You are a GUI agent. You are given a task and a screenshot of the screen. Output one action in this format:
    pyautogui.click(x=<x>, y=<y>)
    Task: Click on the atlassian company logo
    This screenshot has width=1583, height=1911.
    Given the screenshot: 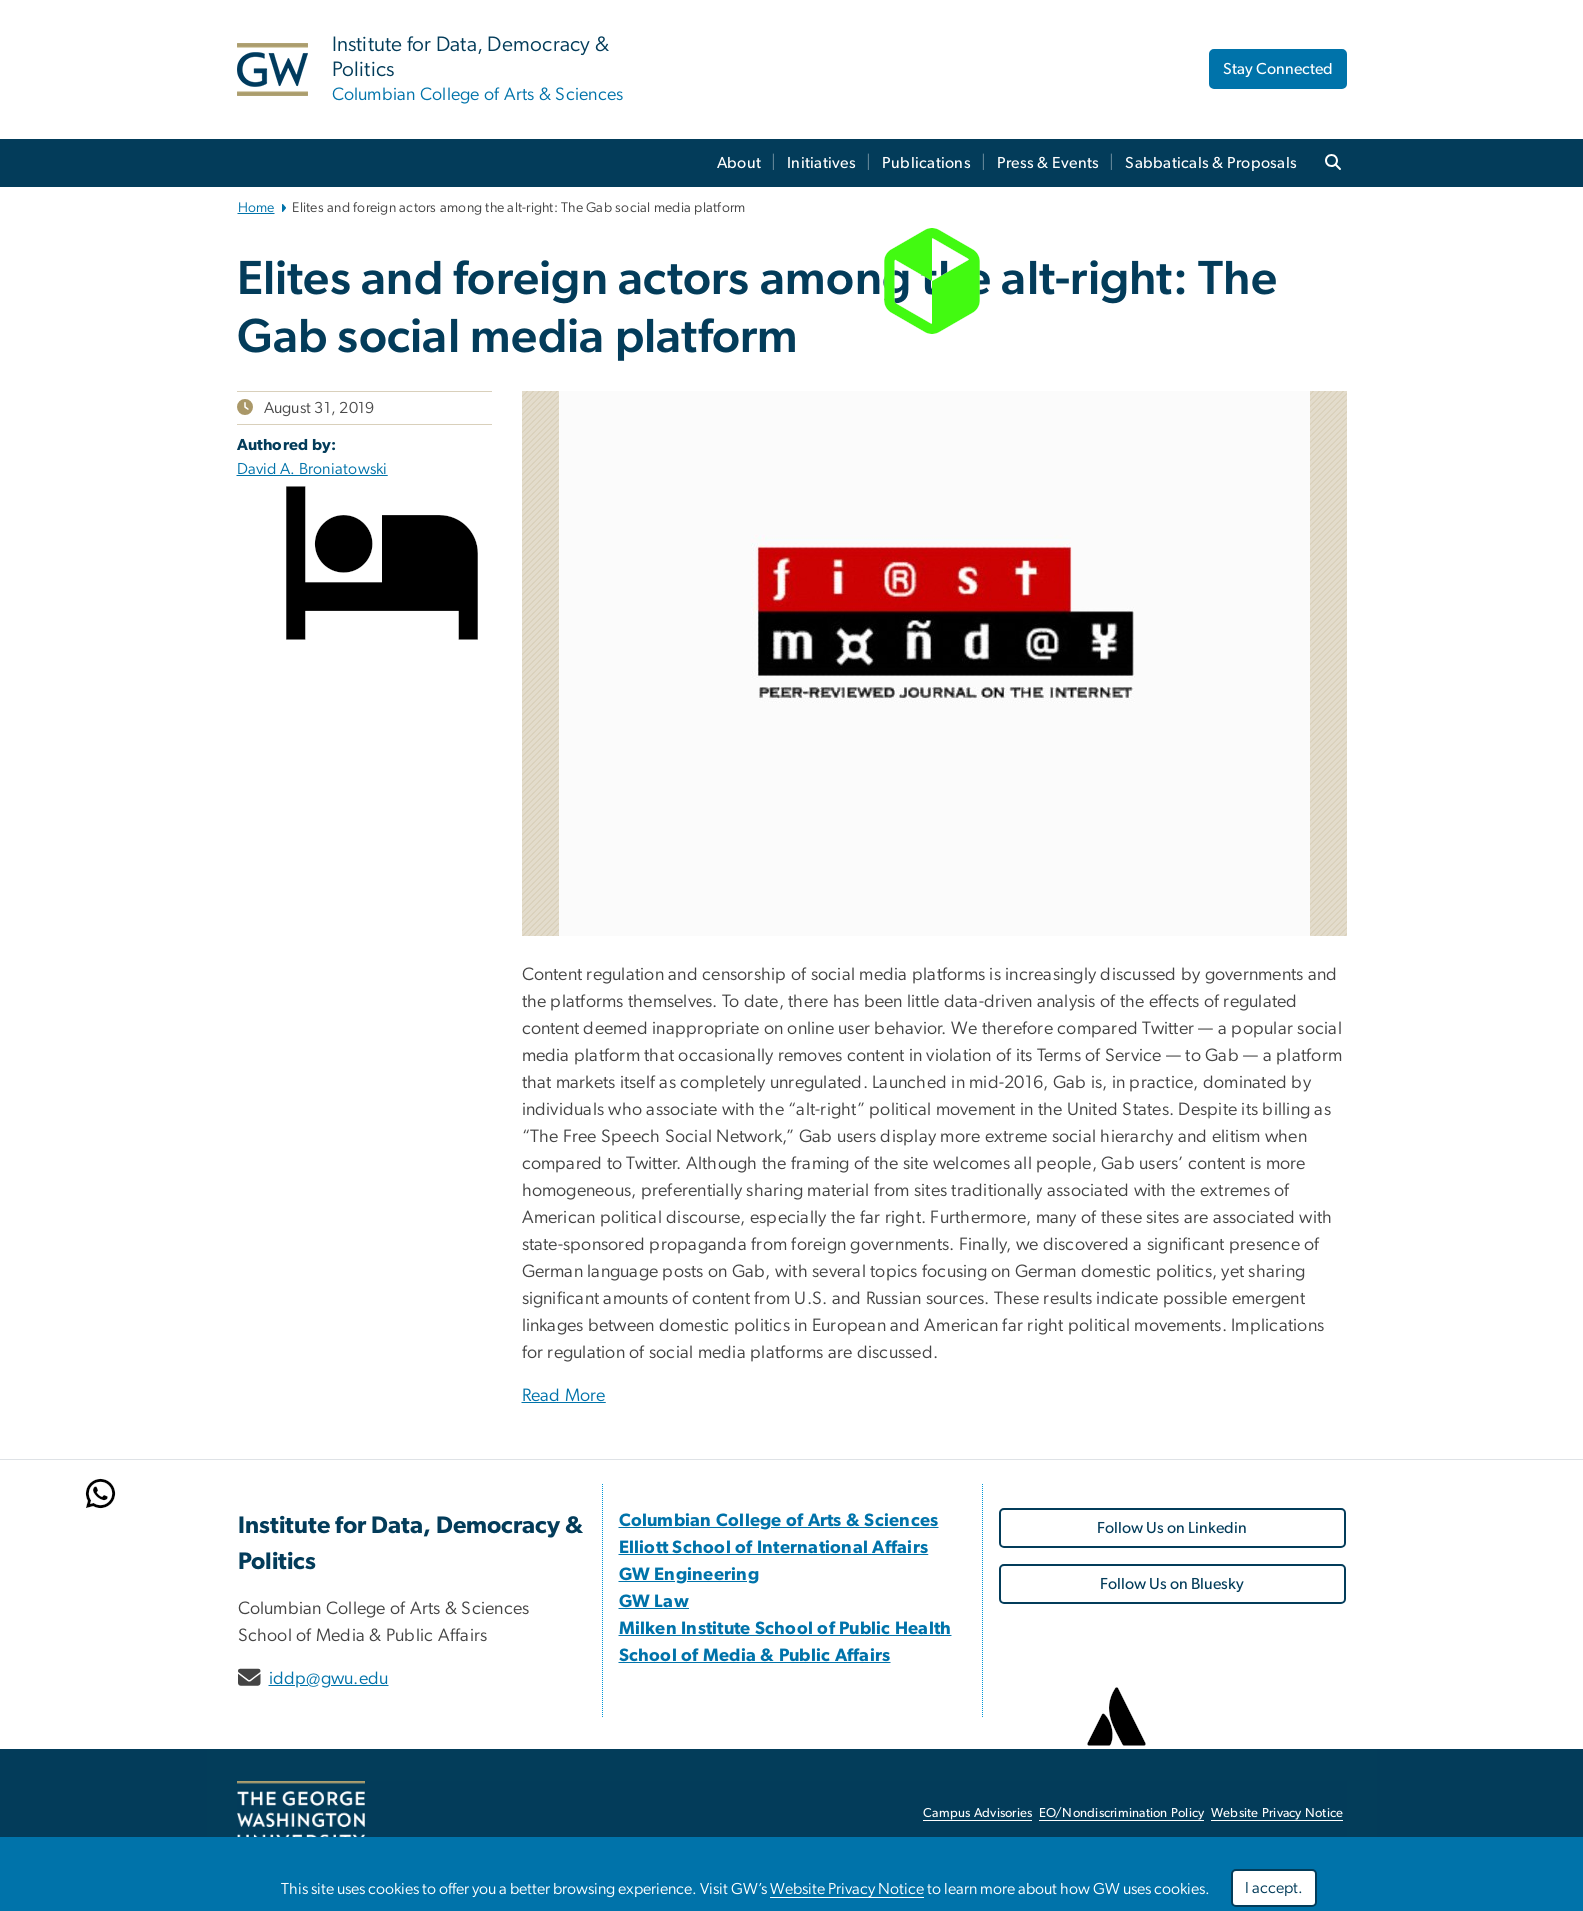 What is the action you would take?
    pyautogui.click(x=1116, y=1716)
    